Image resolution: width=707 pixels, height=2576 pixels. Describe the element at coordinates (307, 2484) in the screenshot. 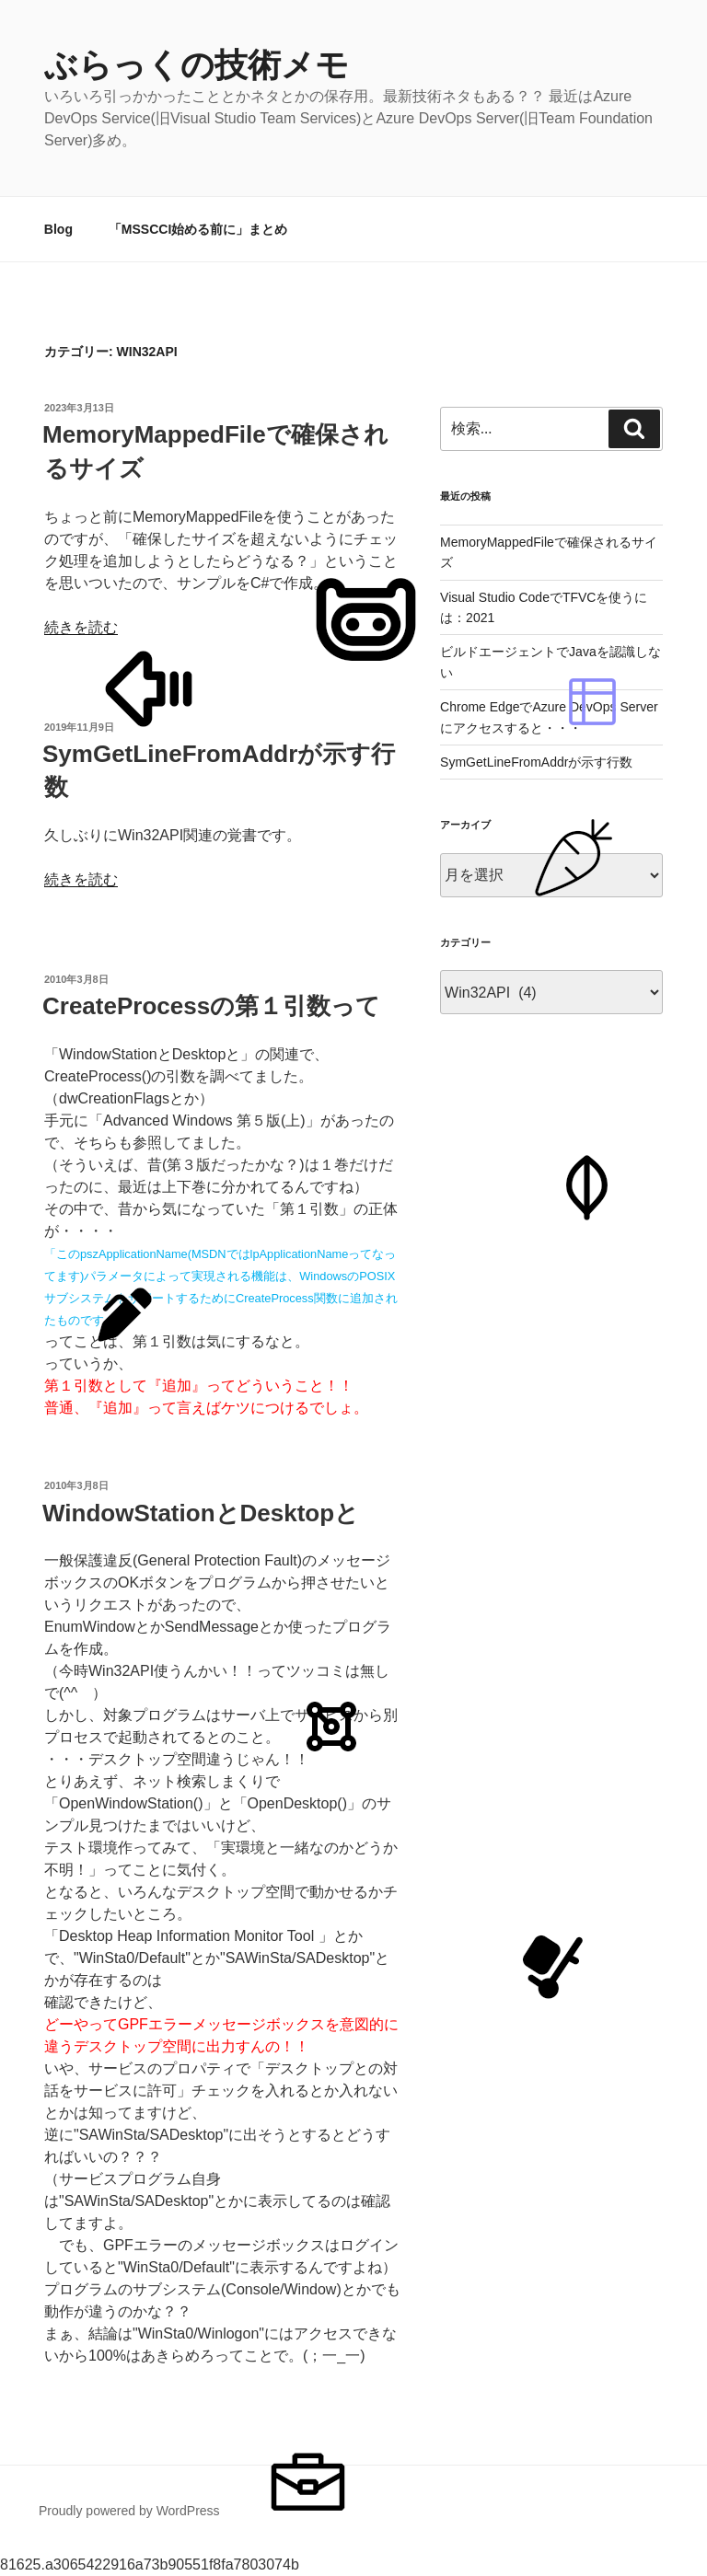

I see `access work or business-related files` at that location.